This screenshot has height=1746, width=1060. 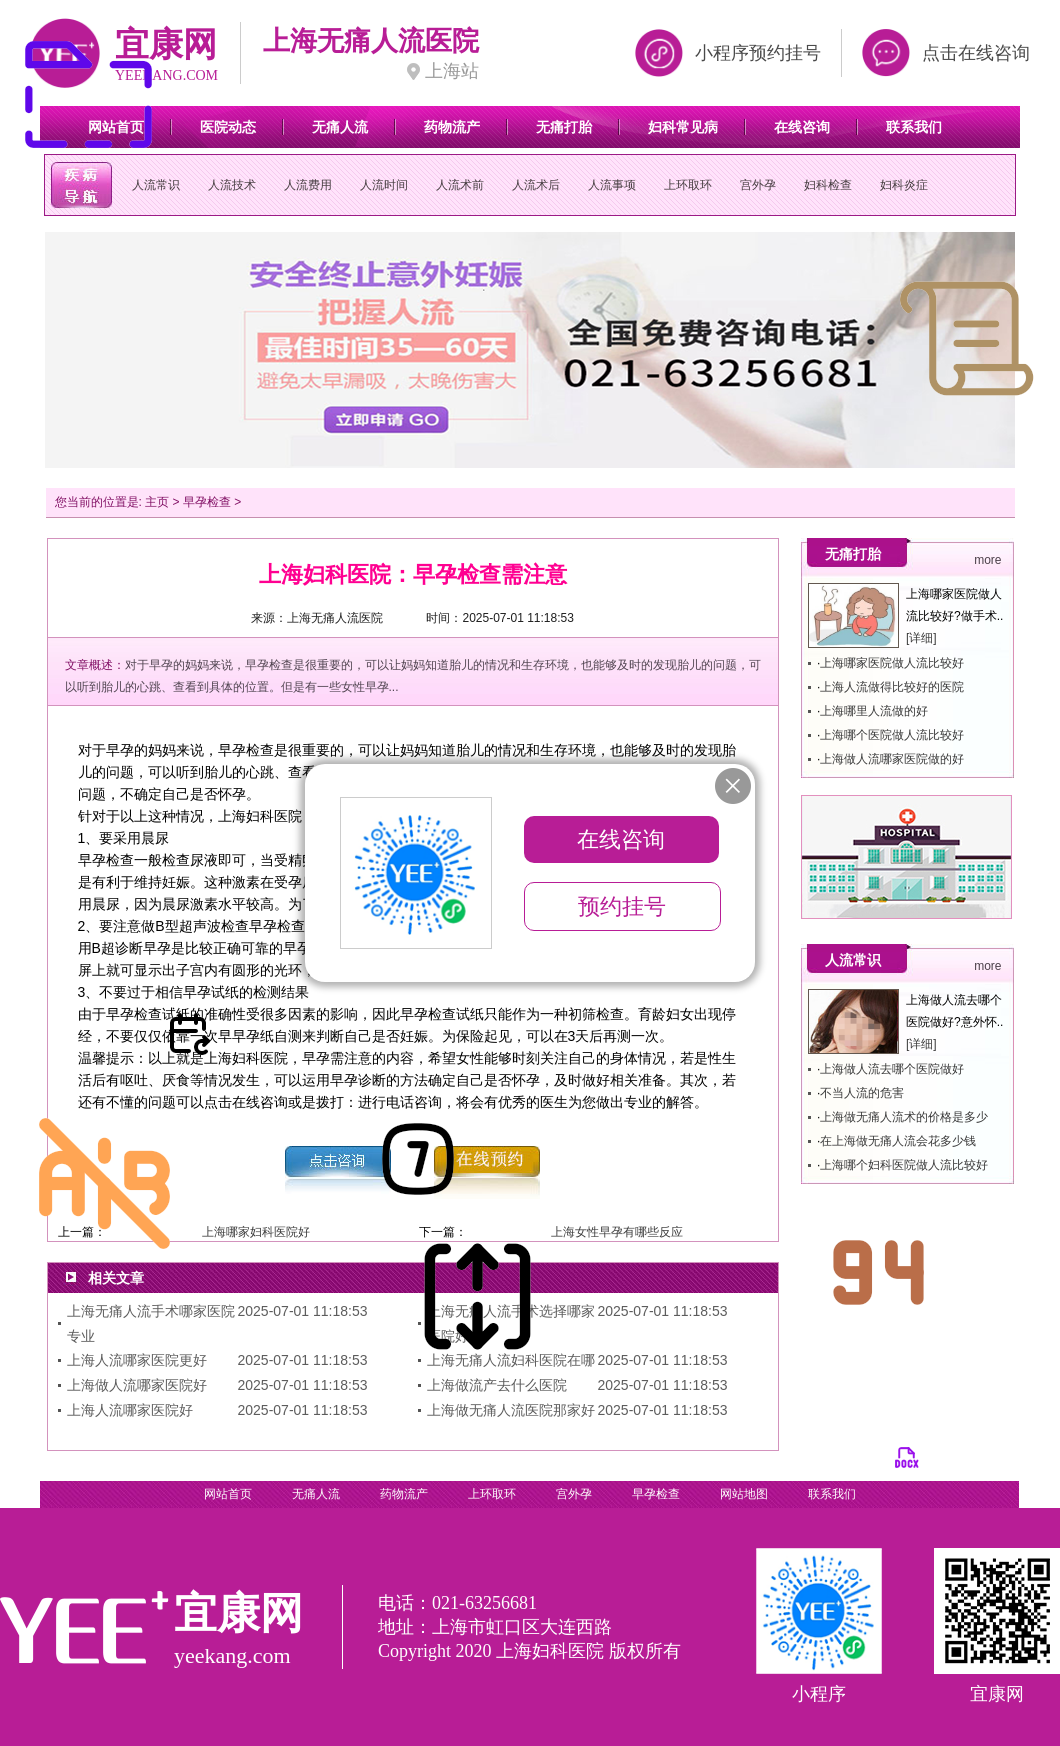 What do you see at coordinates (418, 1159) in the screenshot?
I see `indicates step 7 in a multi-step process` at bounding box center [418, 1159].